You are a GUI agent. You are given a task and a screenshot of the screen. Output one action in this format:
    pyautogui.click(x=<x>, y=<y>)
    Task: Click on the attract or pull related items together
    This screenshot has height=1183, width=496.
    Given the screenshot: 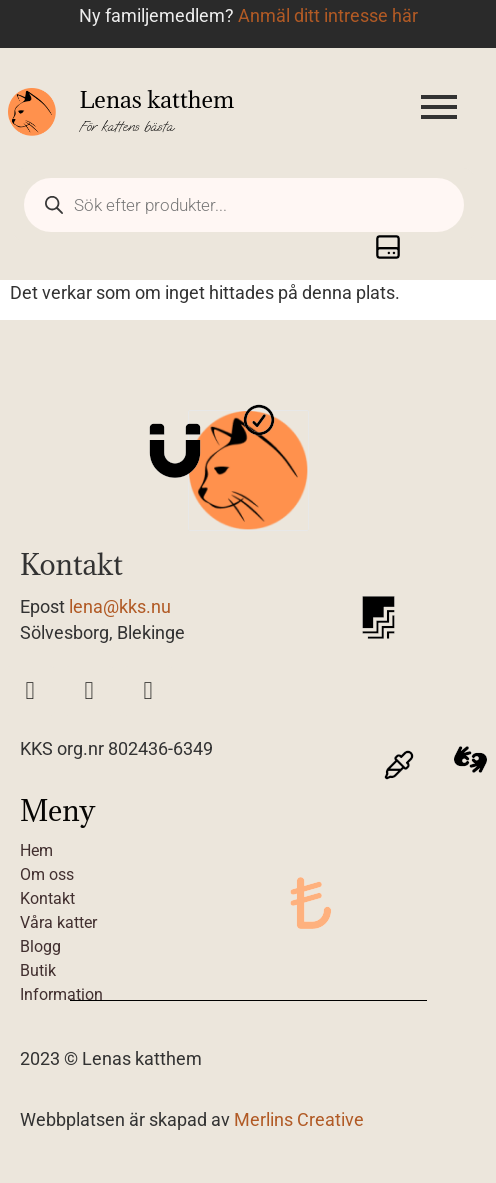 What is the action you would take?
    pyautogui.click(x=175, y=449)
    